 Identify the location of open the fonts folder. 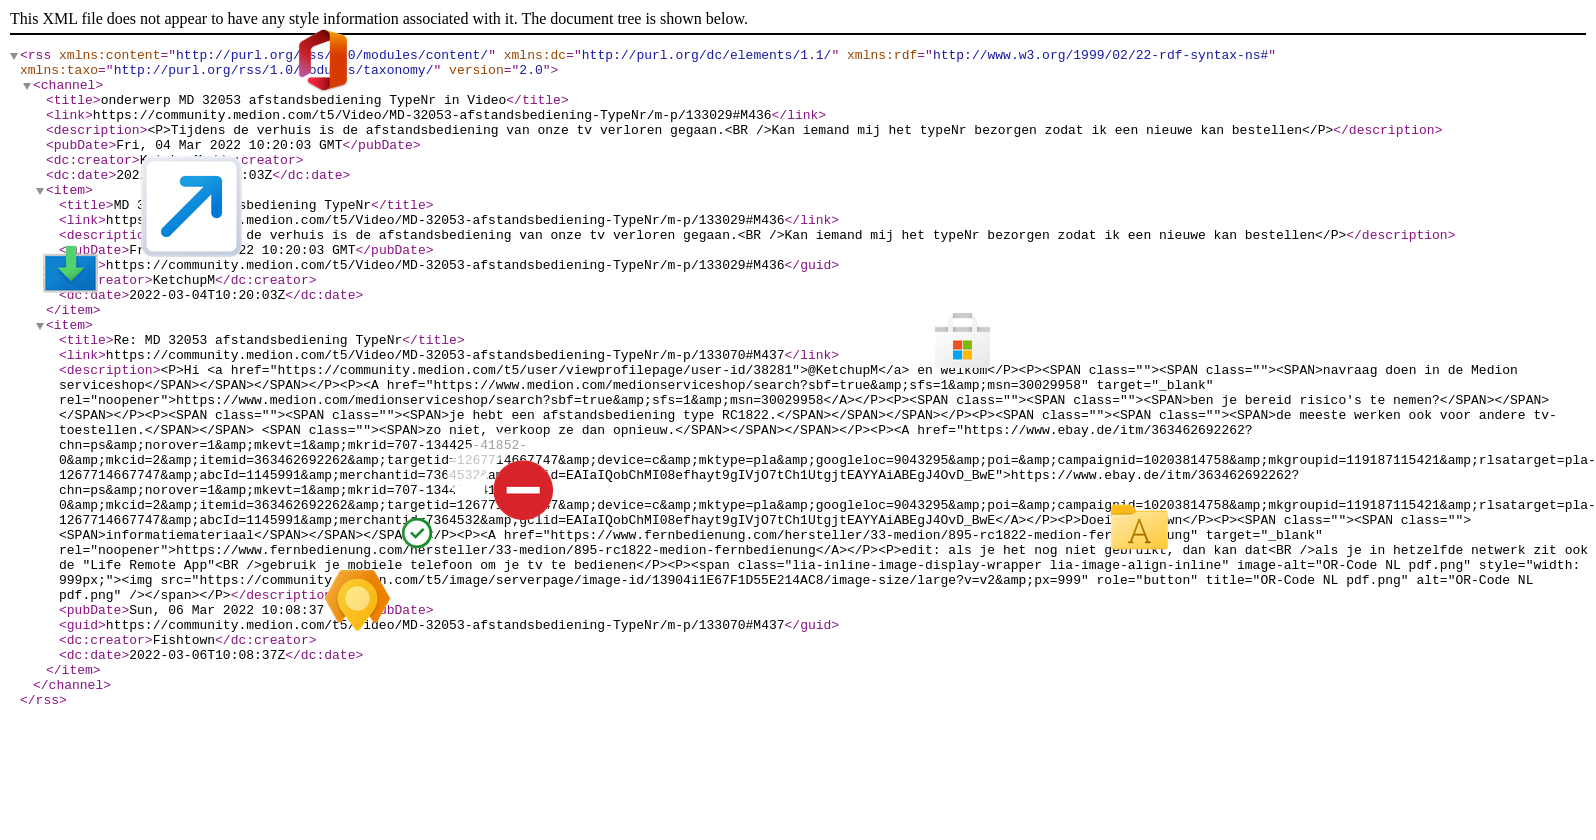
(1139, 528).